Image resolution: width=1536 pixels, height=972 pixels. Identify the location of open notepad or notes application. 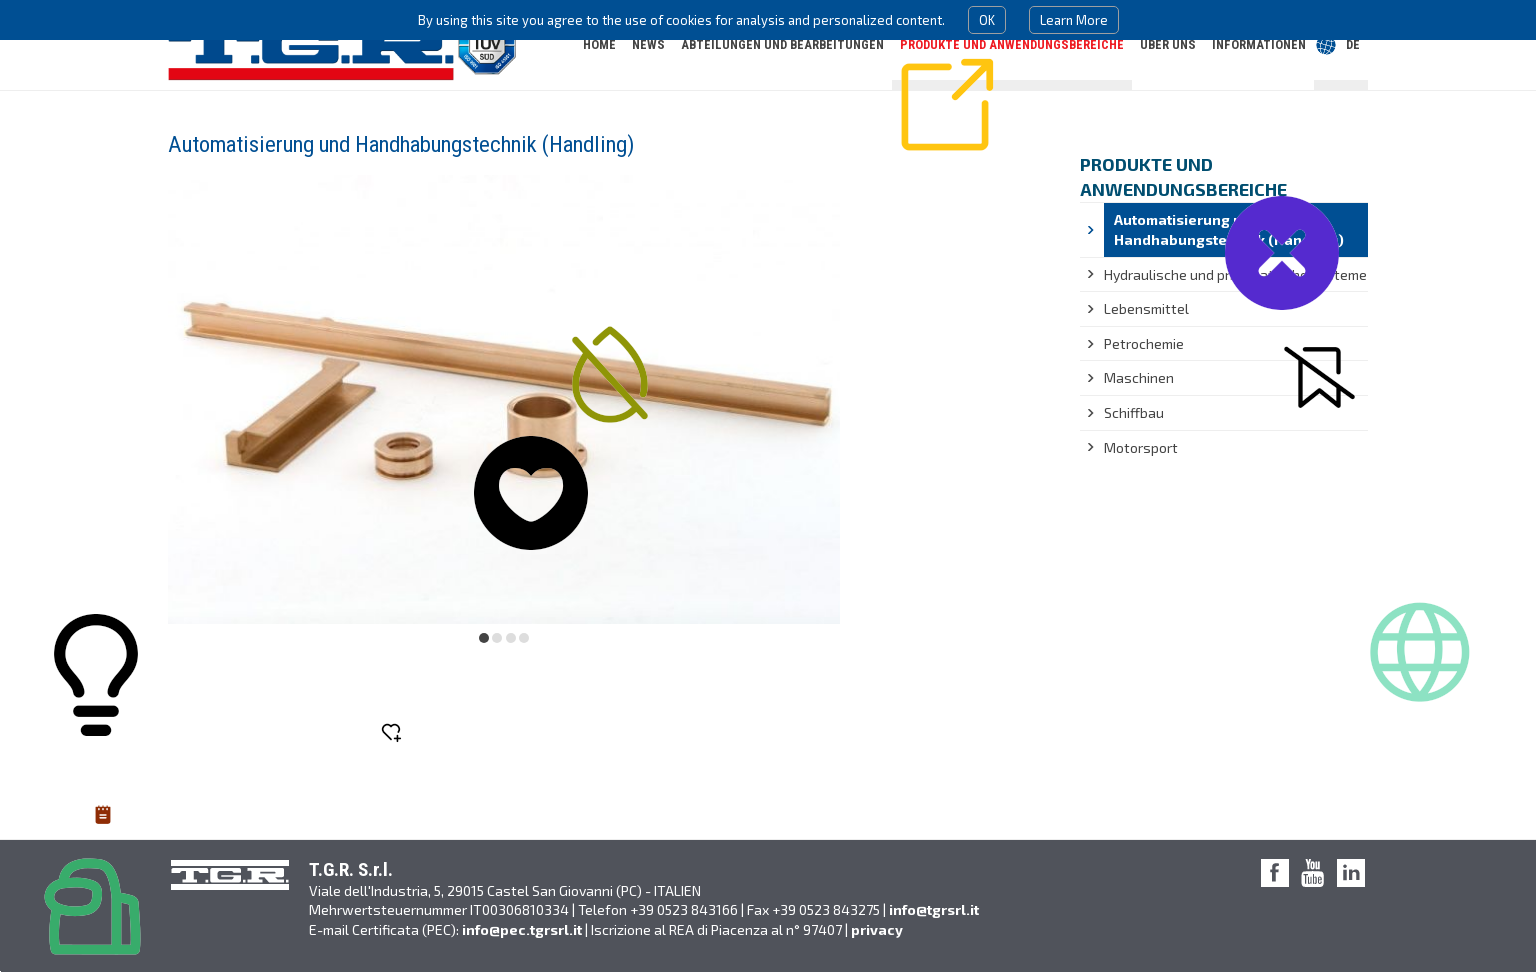
(103, 815).